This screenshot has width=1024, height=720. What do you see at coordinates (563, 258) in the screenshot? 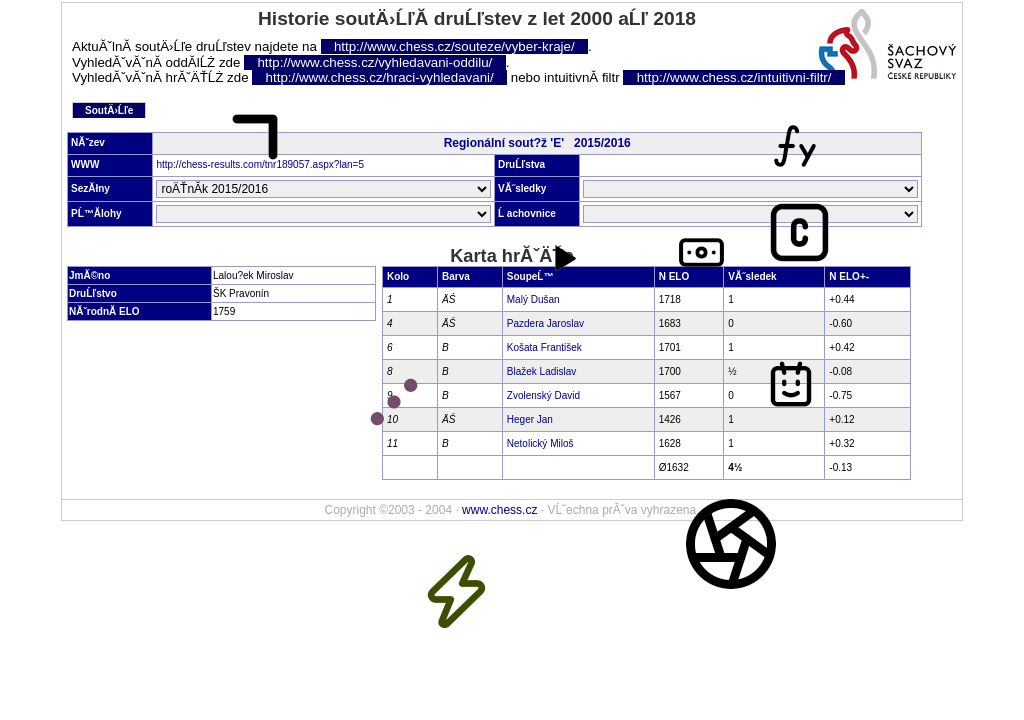
I see `play media content` at bounding box center [563, 258].